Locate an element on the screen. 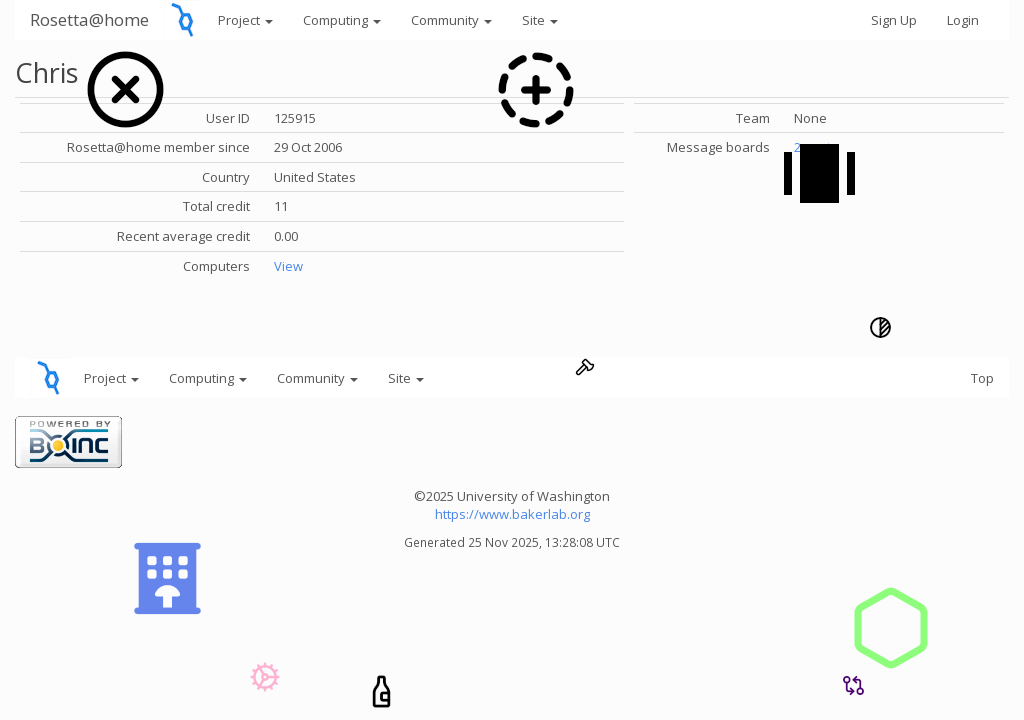 This screenshot has width=1024, height=720. find nearby hotels or accommodations is located at coordinates (167, 578).